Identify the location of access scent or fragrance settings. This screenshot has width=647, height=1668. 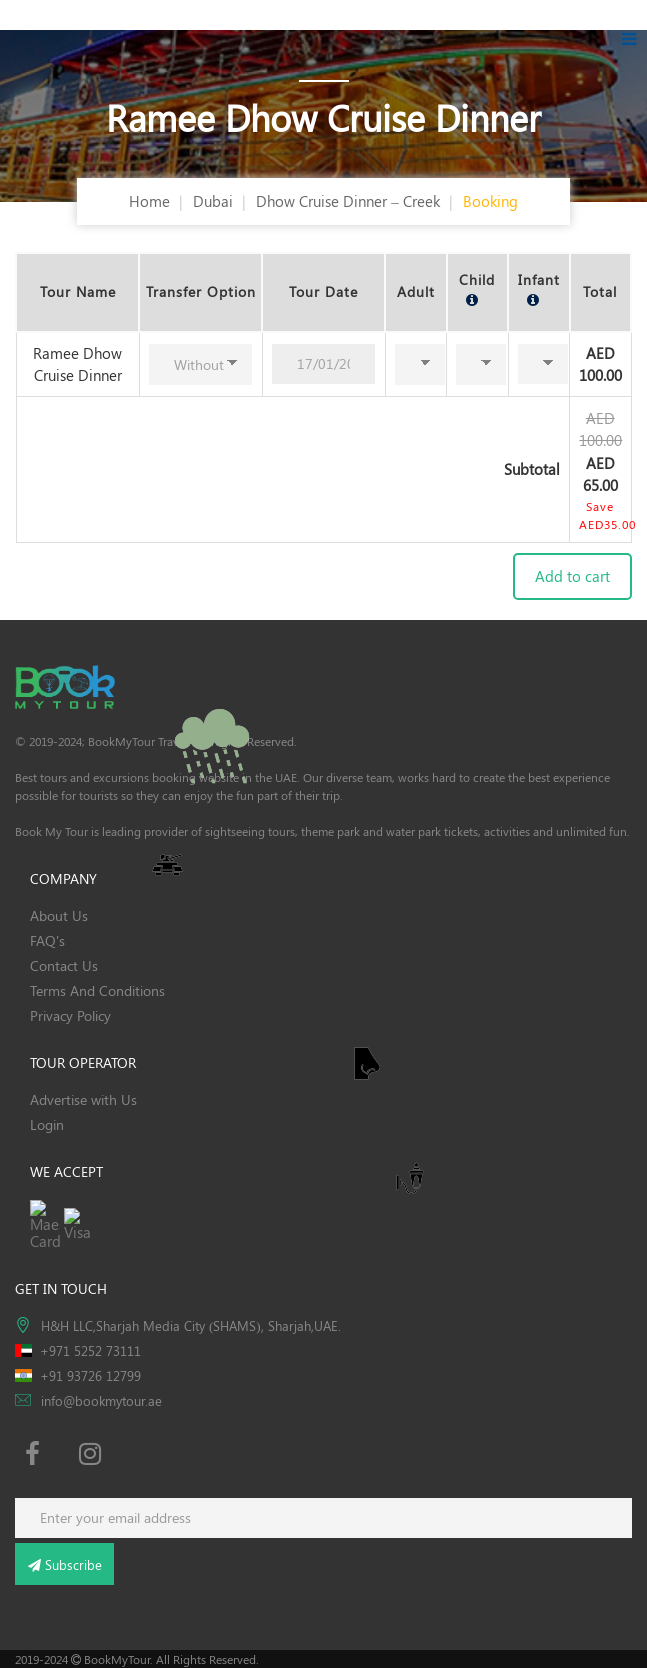
(370, 1063).